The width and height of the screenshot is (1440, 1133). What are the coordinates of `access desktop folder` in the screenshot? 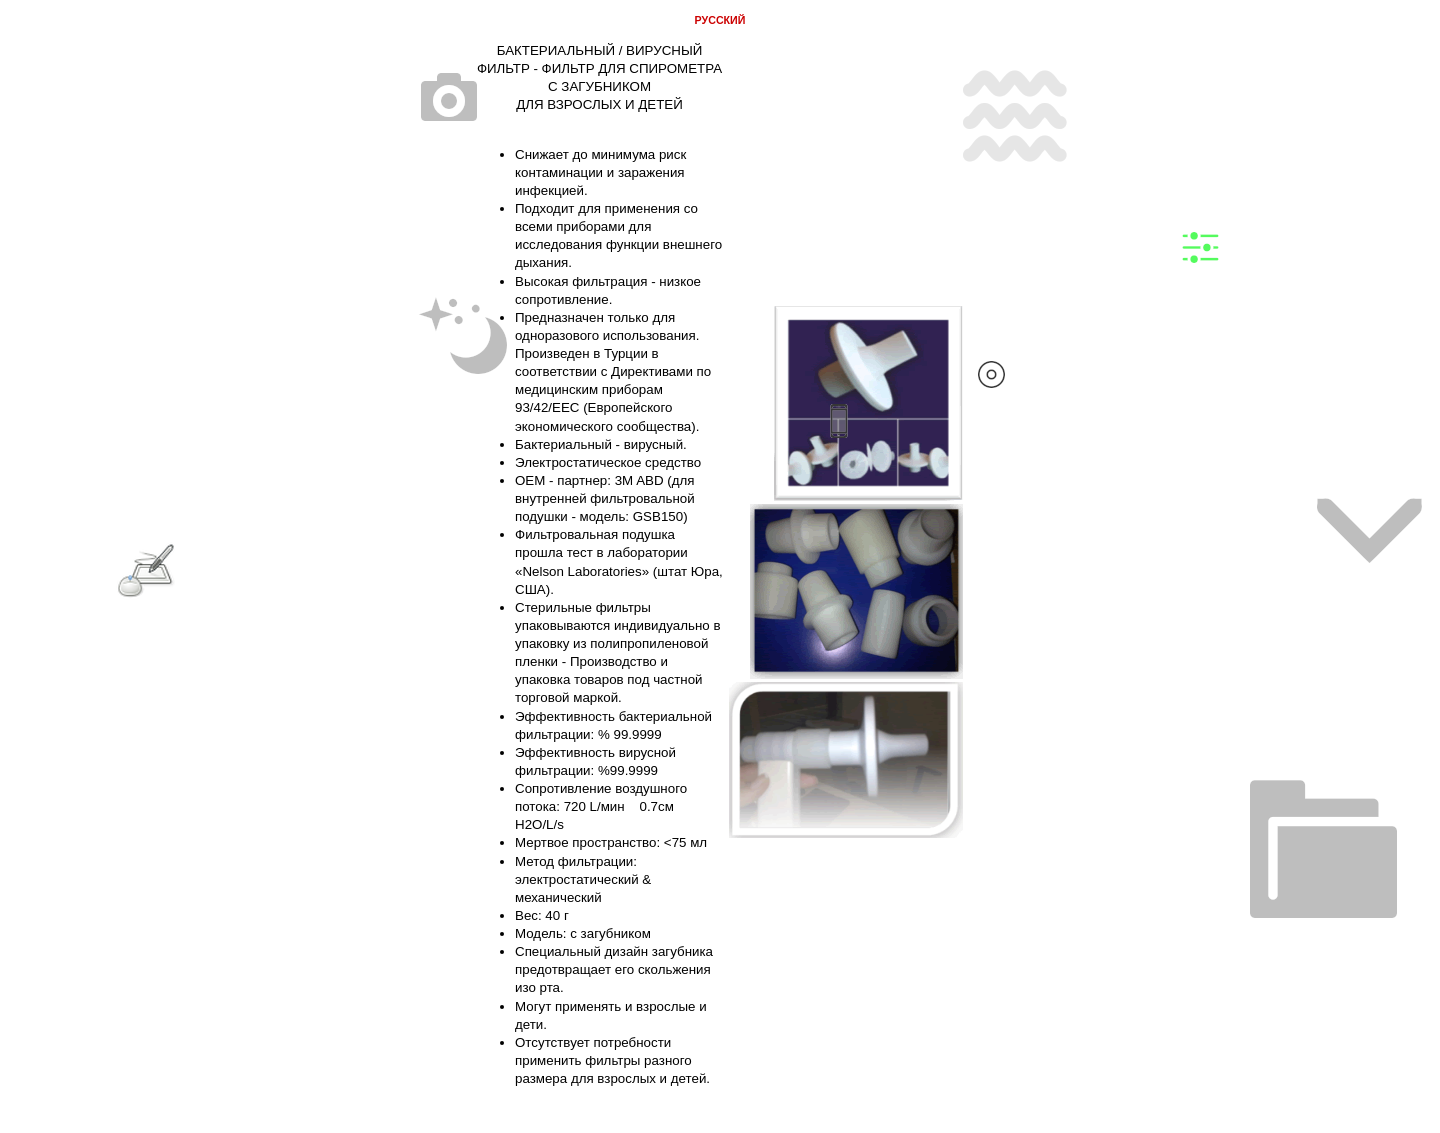 It's located at (1323, 844).